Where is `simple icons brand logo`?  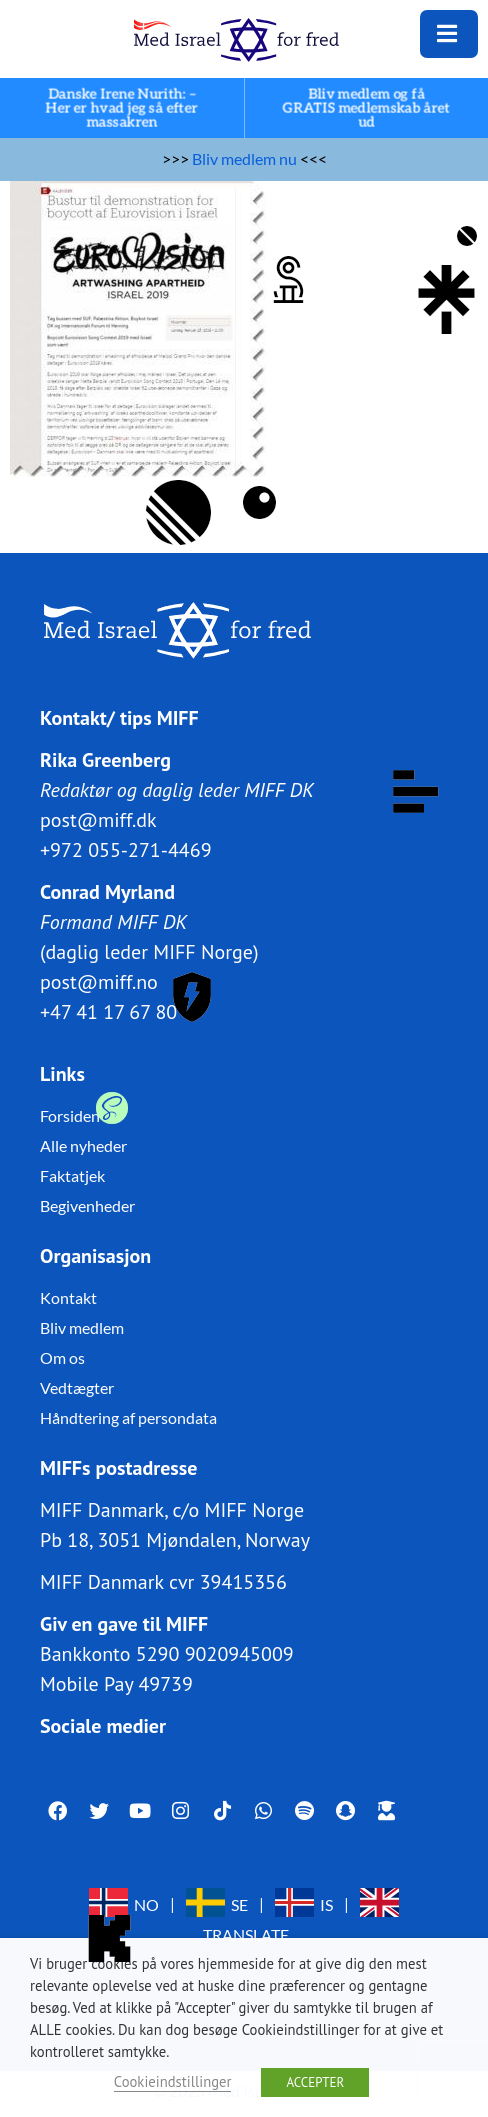 simple icons brand logo is located at coordinates (288, 279).